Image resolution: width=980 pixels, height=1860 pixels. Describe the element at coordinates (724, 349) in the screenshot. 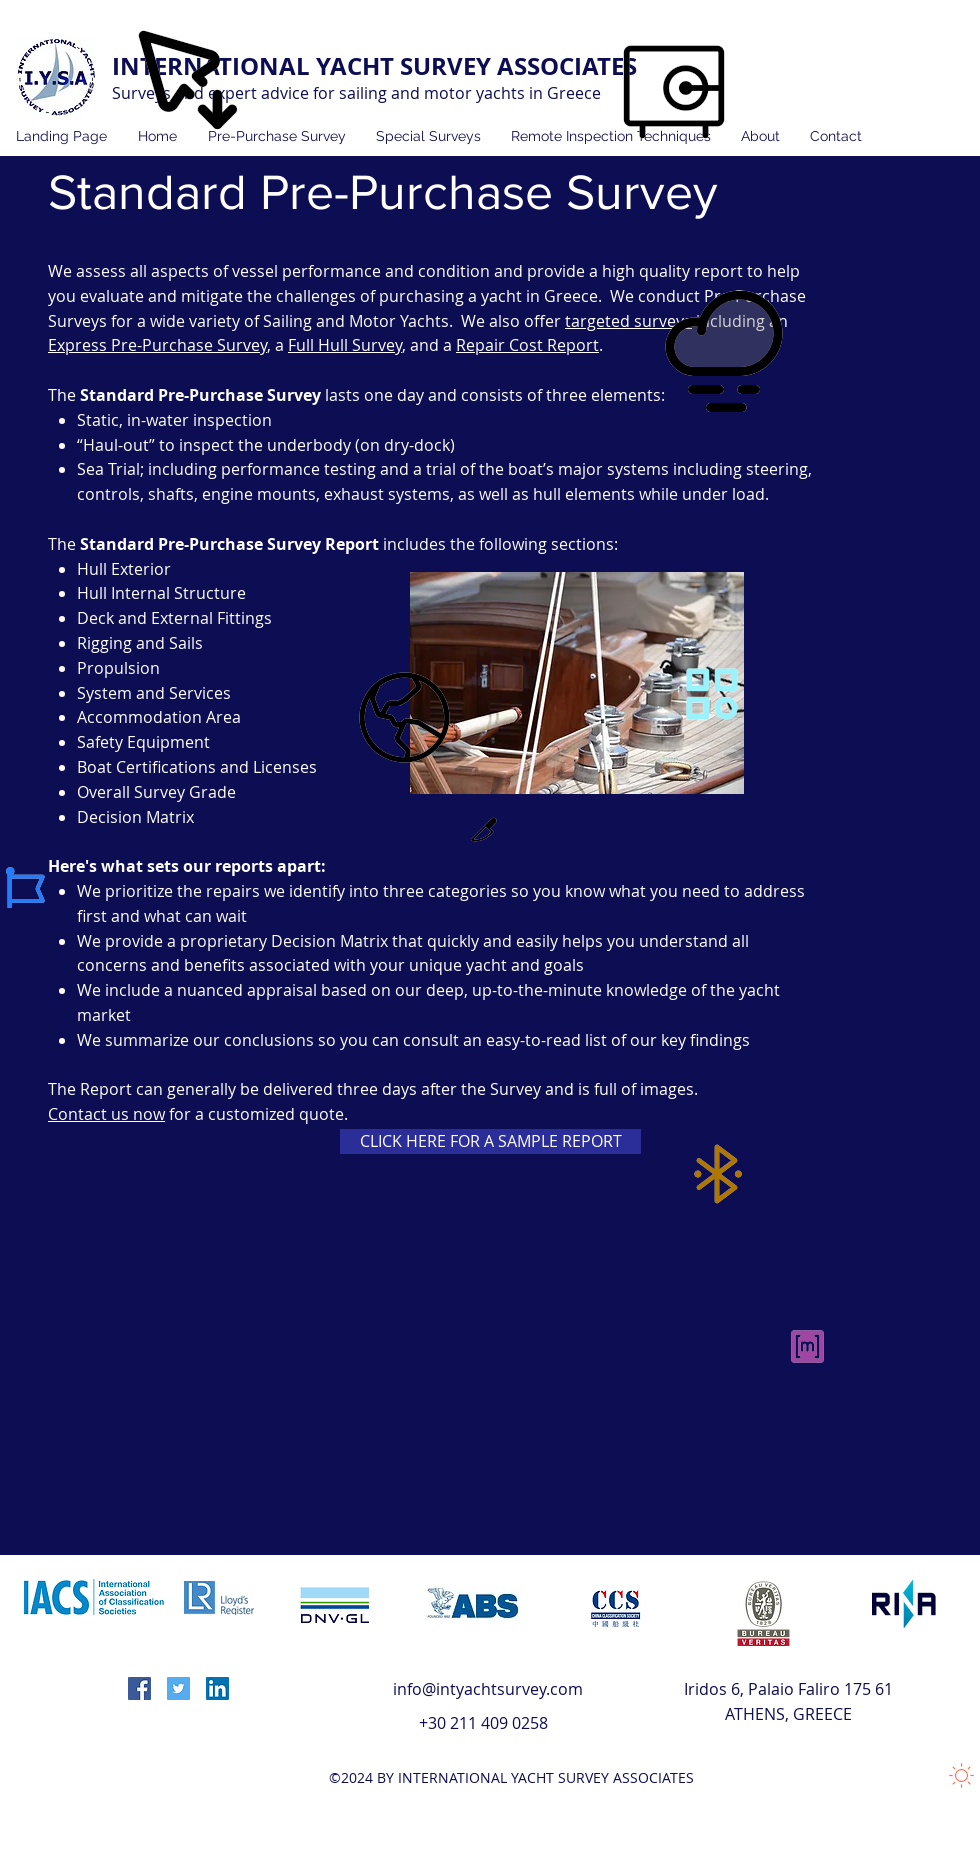

I see `indicates foggy weather conditions` at that location.